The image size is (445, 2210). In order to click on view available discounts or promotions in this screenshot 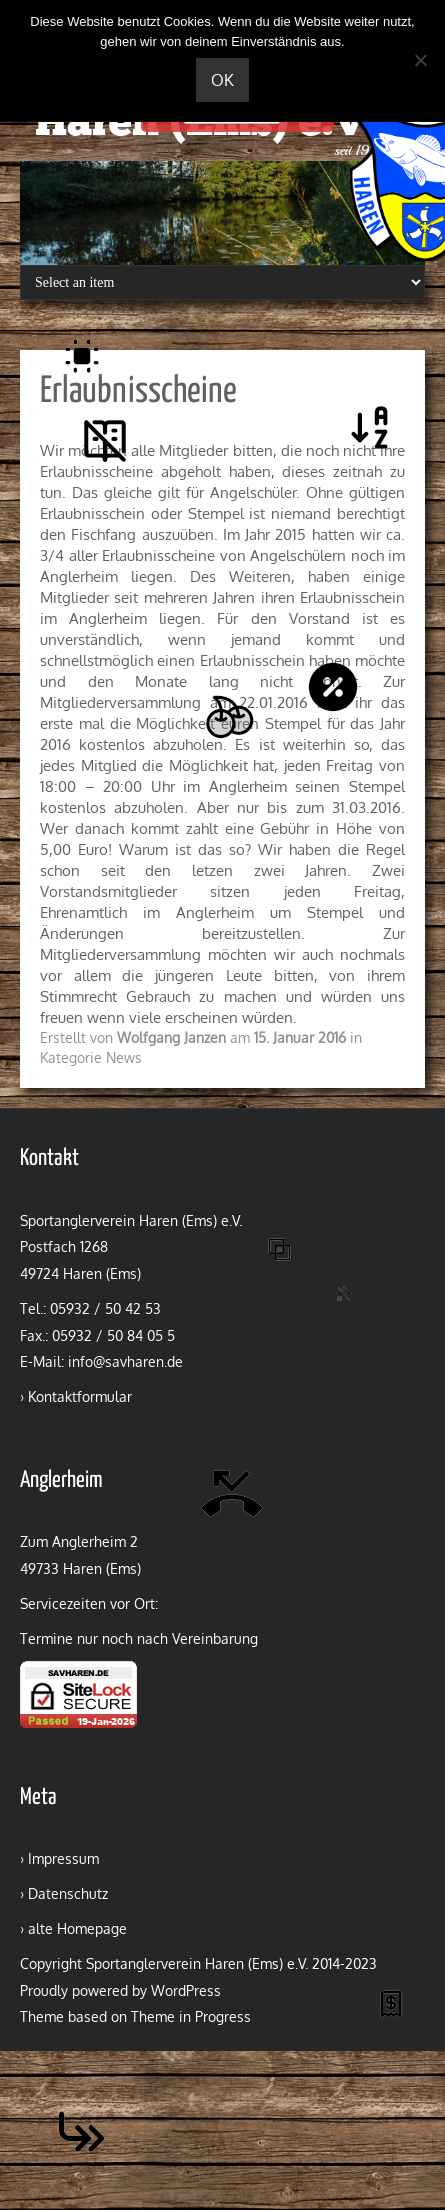, I will do `click(333, 687)`.